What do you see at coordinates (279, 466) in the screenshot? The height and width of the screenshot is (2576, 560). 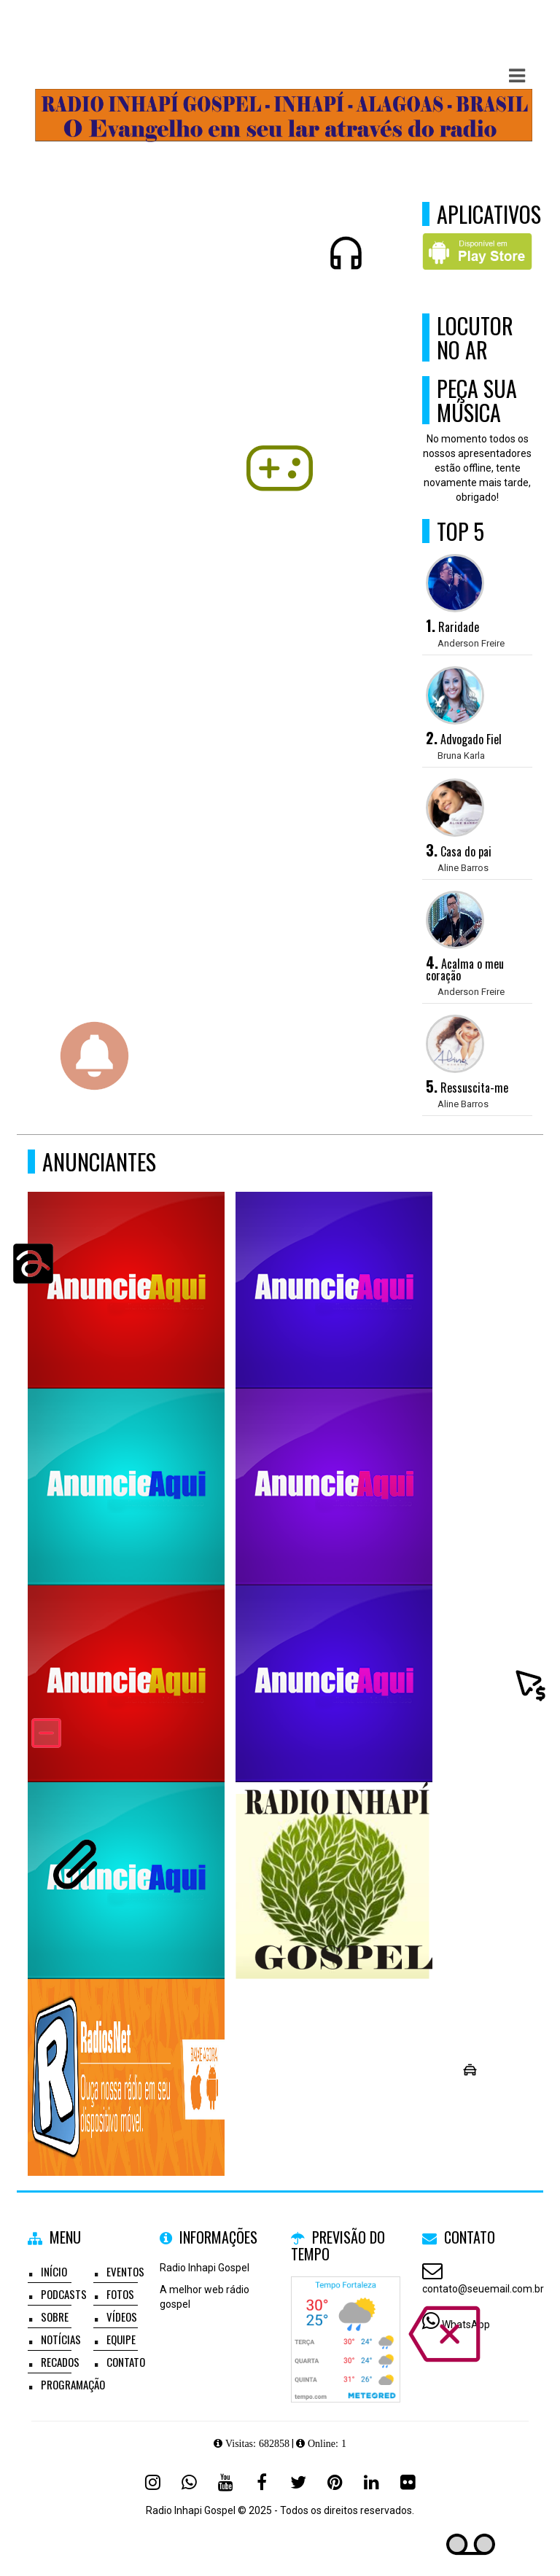 I see `open game-related files or projects` at bounding box center [279, 466].